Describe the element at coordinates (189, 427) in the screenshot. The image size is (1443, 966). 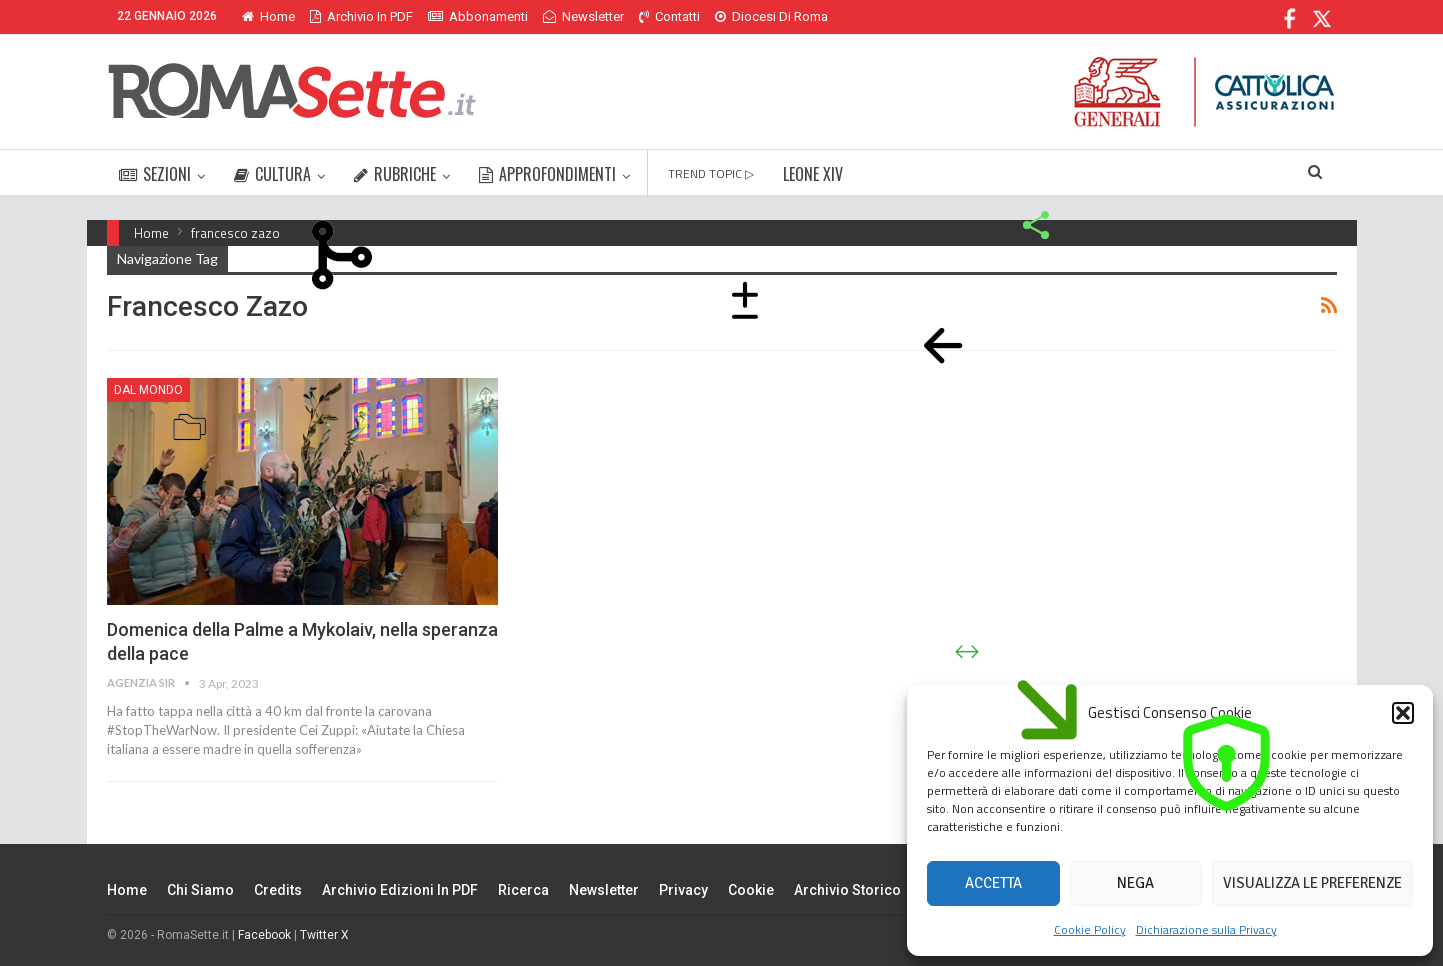
I see `browse all folders` at that location.